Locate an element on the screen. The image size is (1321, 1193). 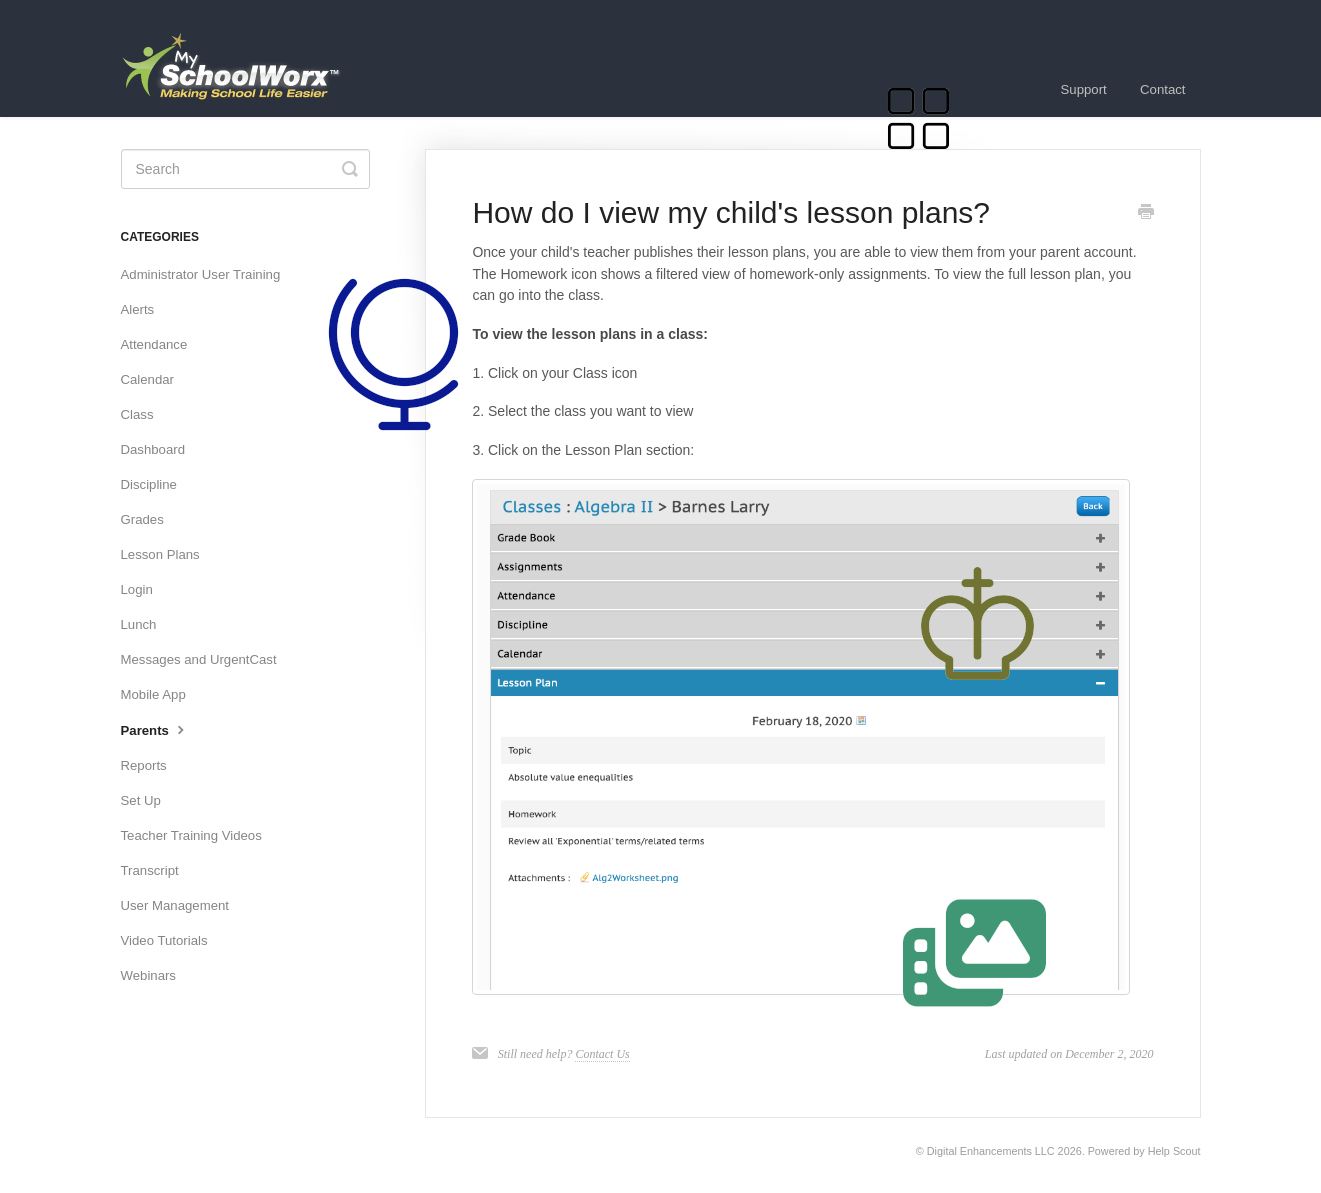
indicates premium or royal status is located at coordinates (977, 631).